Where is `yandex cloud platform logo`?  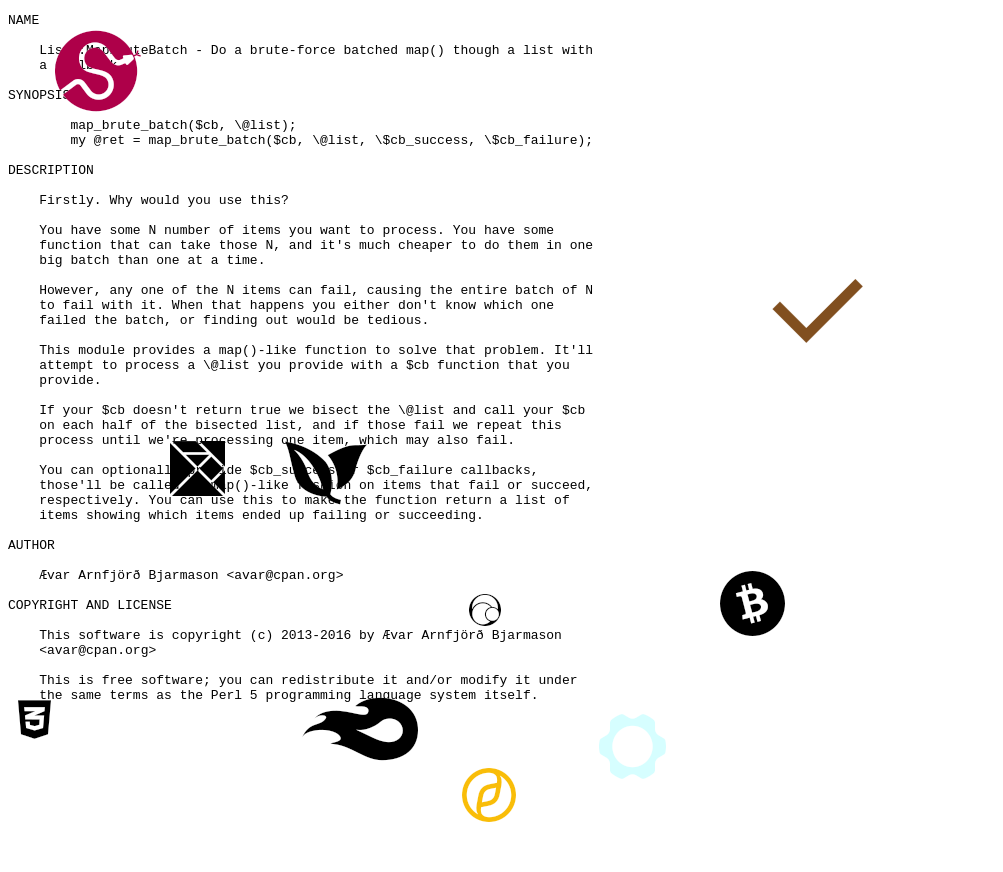 yandex cloud platform logo is located at coordinates (489, 795).